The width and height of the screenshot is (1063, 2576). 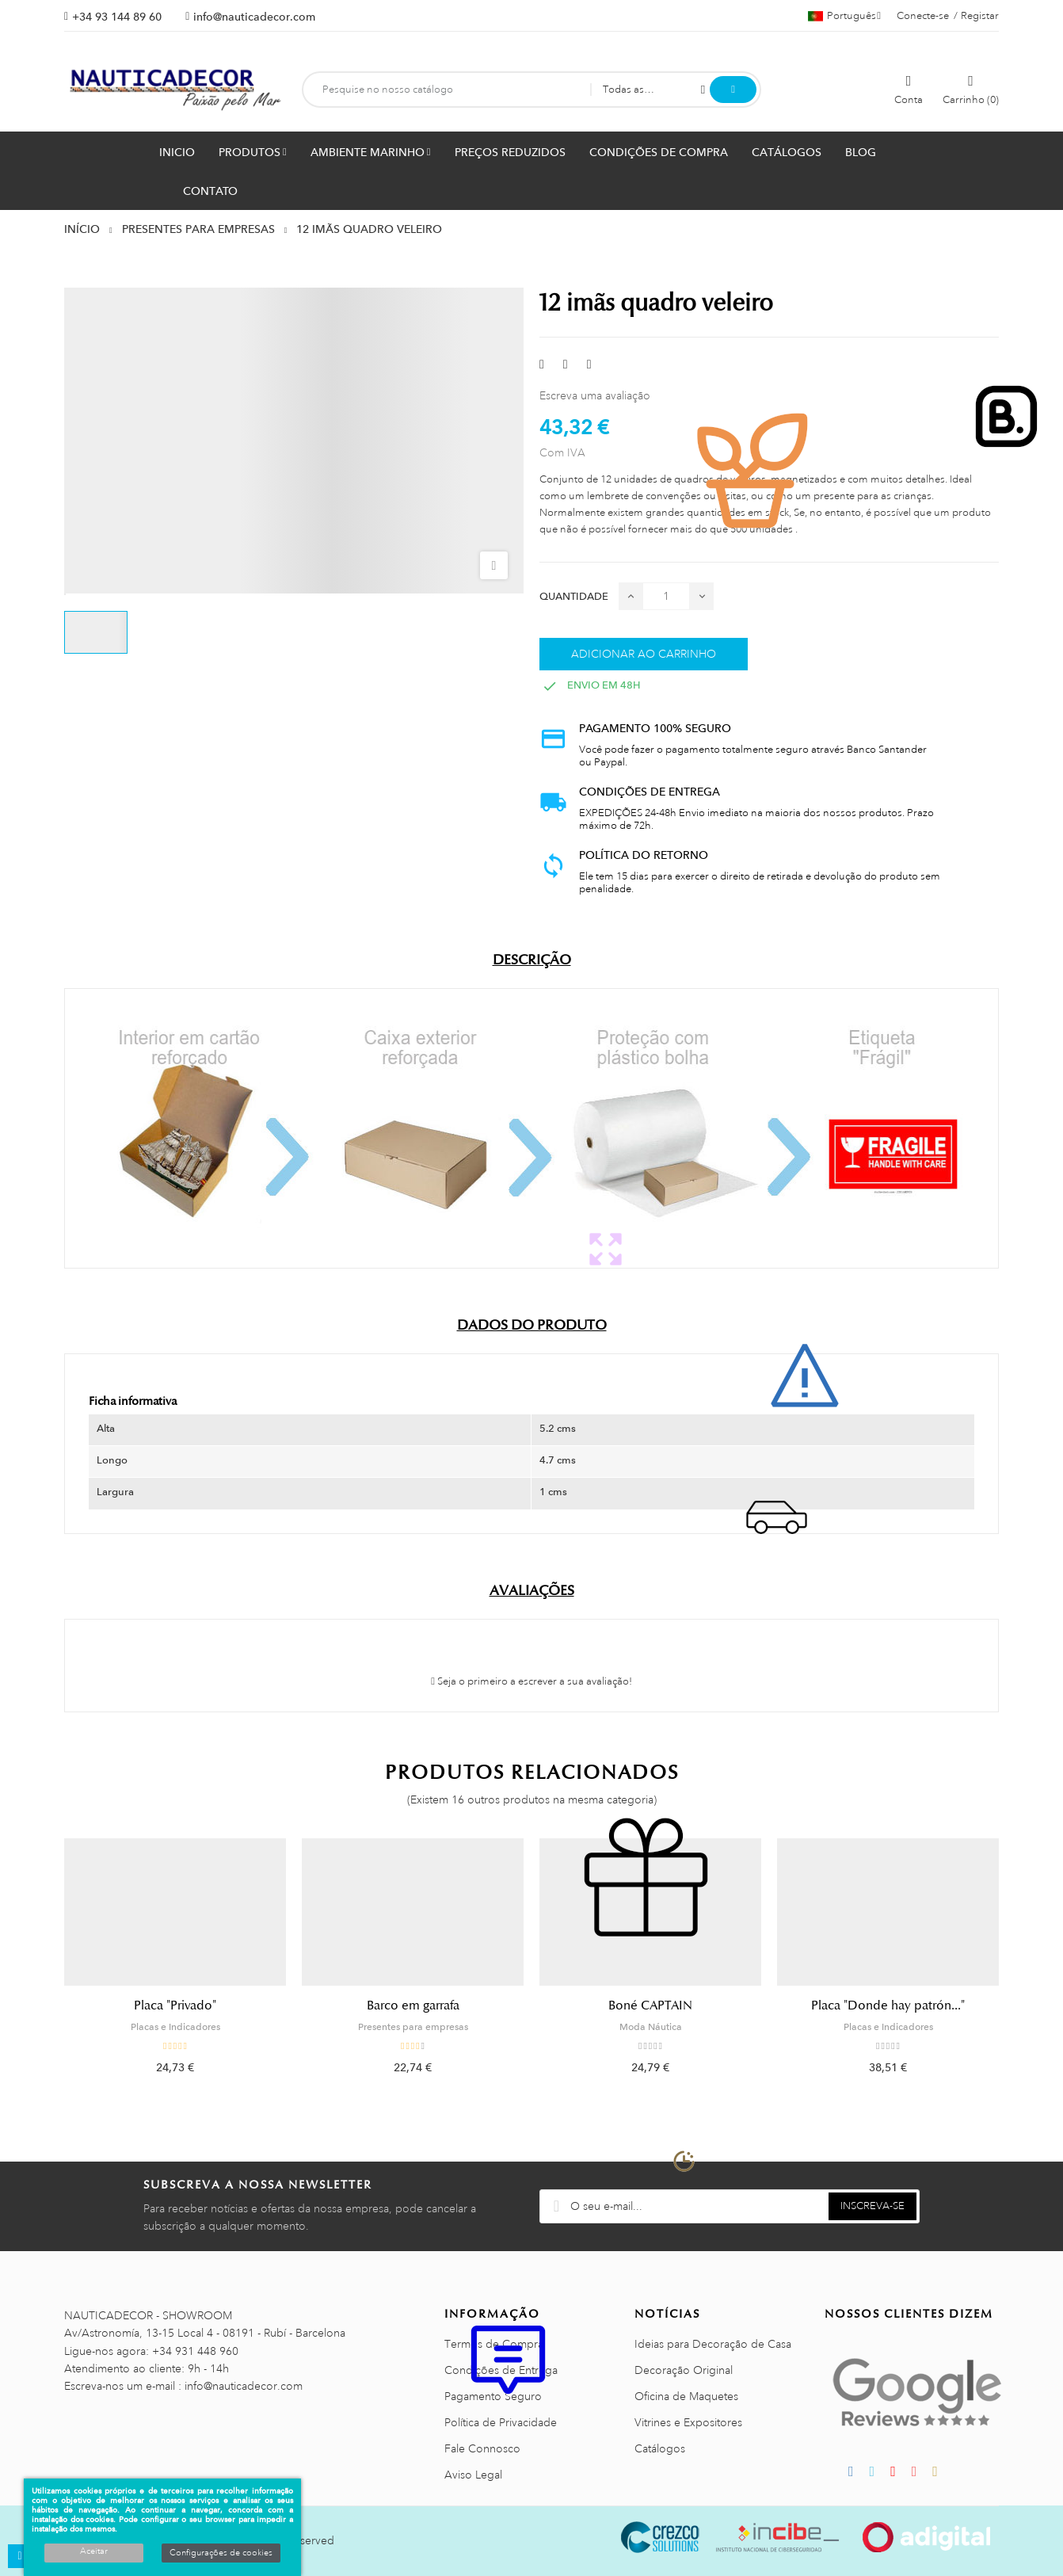 What do you see at coordinates (750, 471) in the screenshot?
I see `access plant care or gardening features` at bounding box center [750, 471].